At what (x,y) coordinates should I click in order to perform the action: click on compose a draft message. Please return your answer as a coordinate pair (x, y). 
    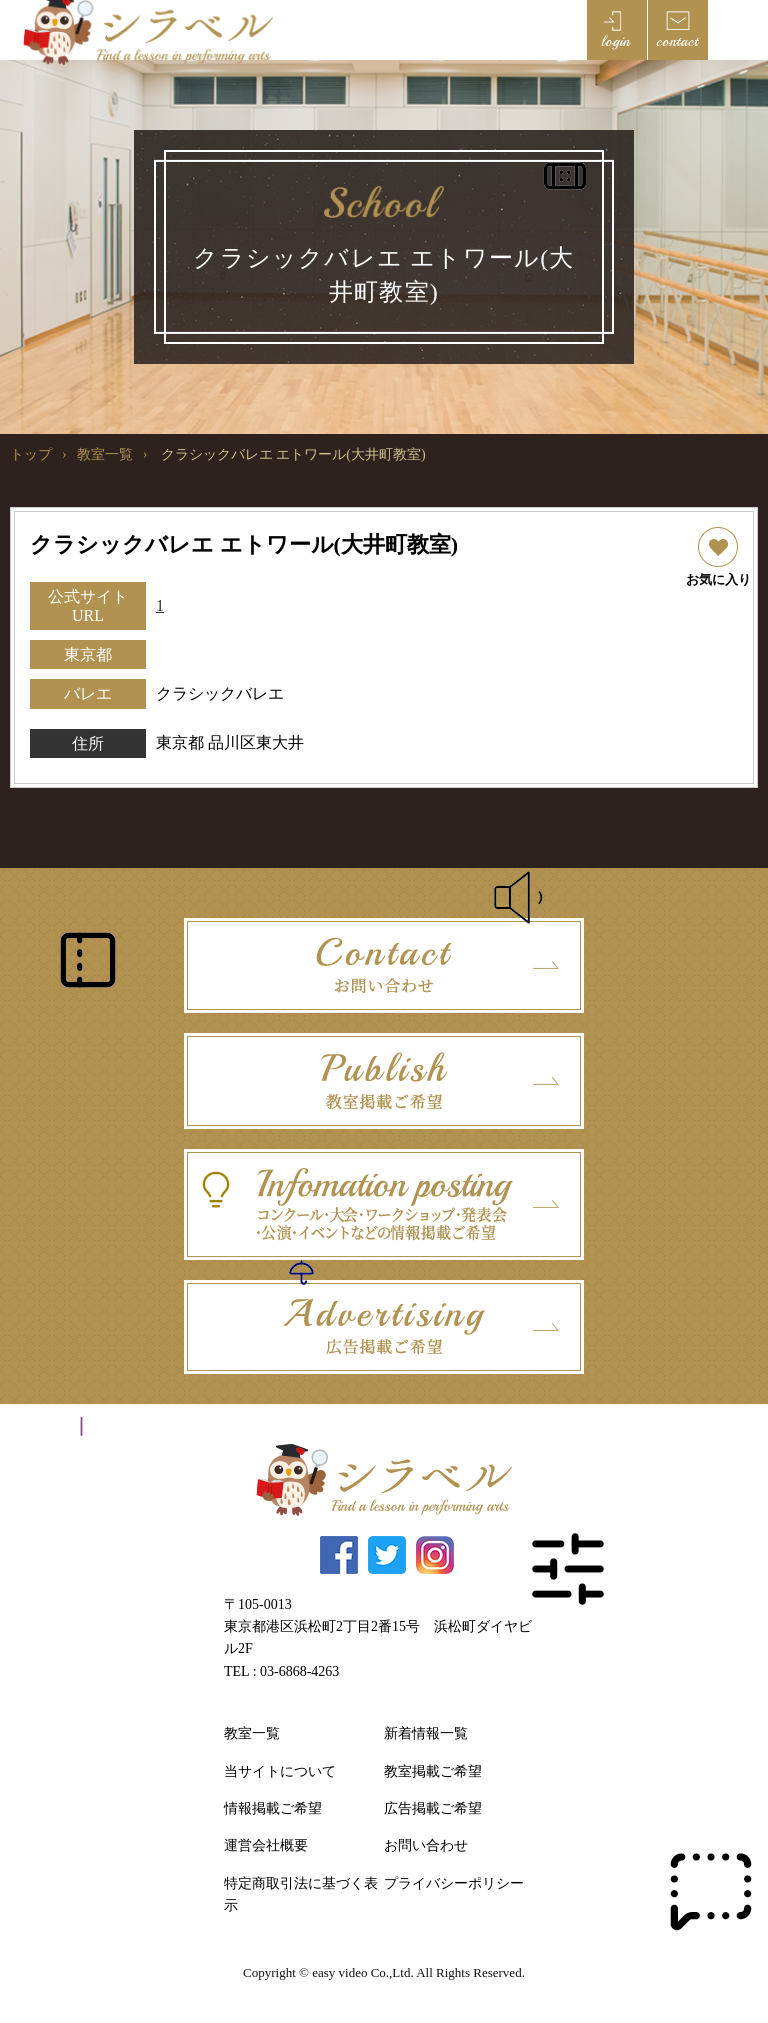
    Looking at the image, I should click on (711, 1890).